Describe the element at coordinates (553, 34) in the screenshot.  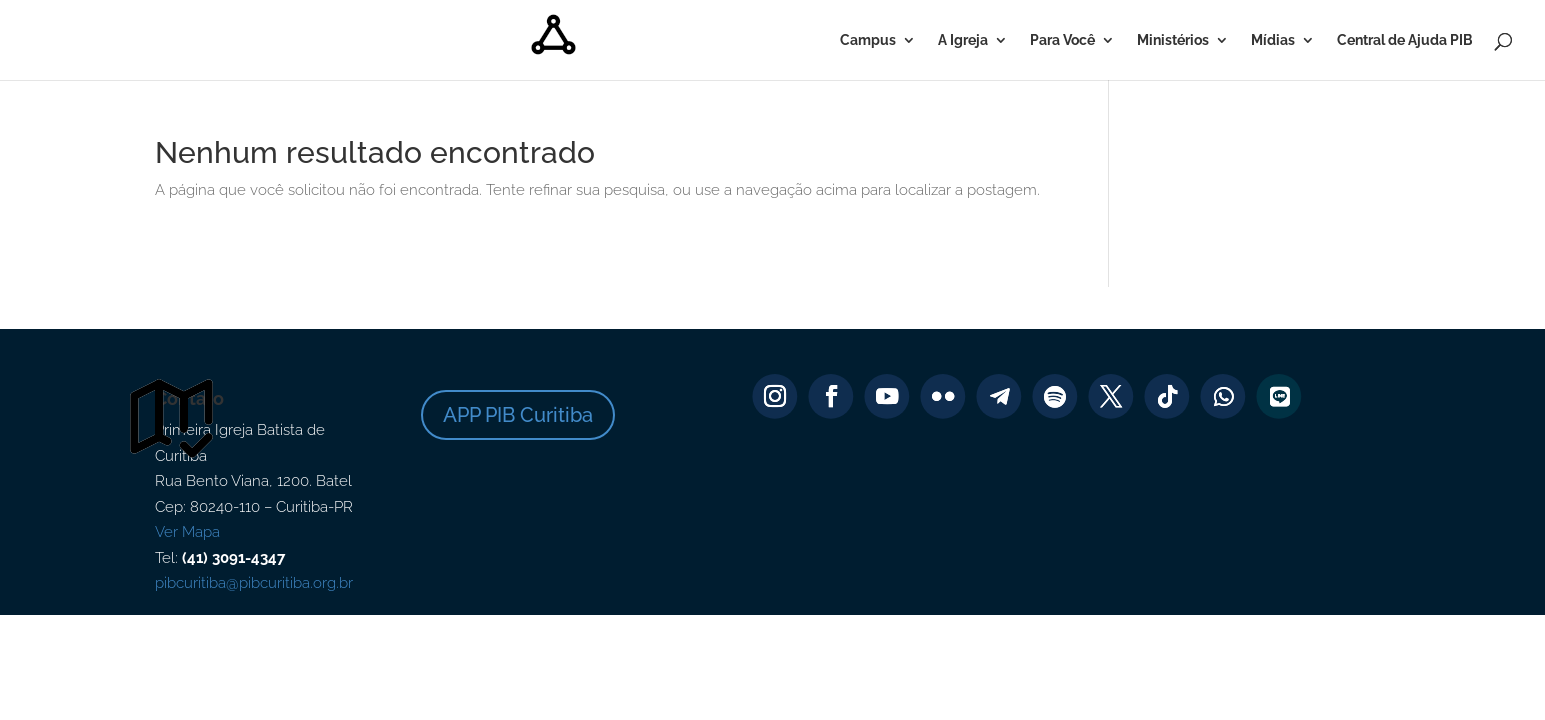
I see `view ring network topology` at that location.